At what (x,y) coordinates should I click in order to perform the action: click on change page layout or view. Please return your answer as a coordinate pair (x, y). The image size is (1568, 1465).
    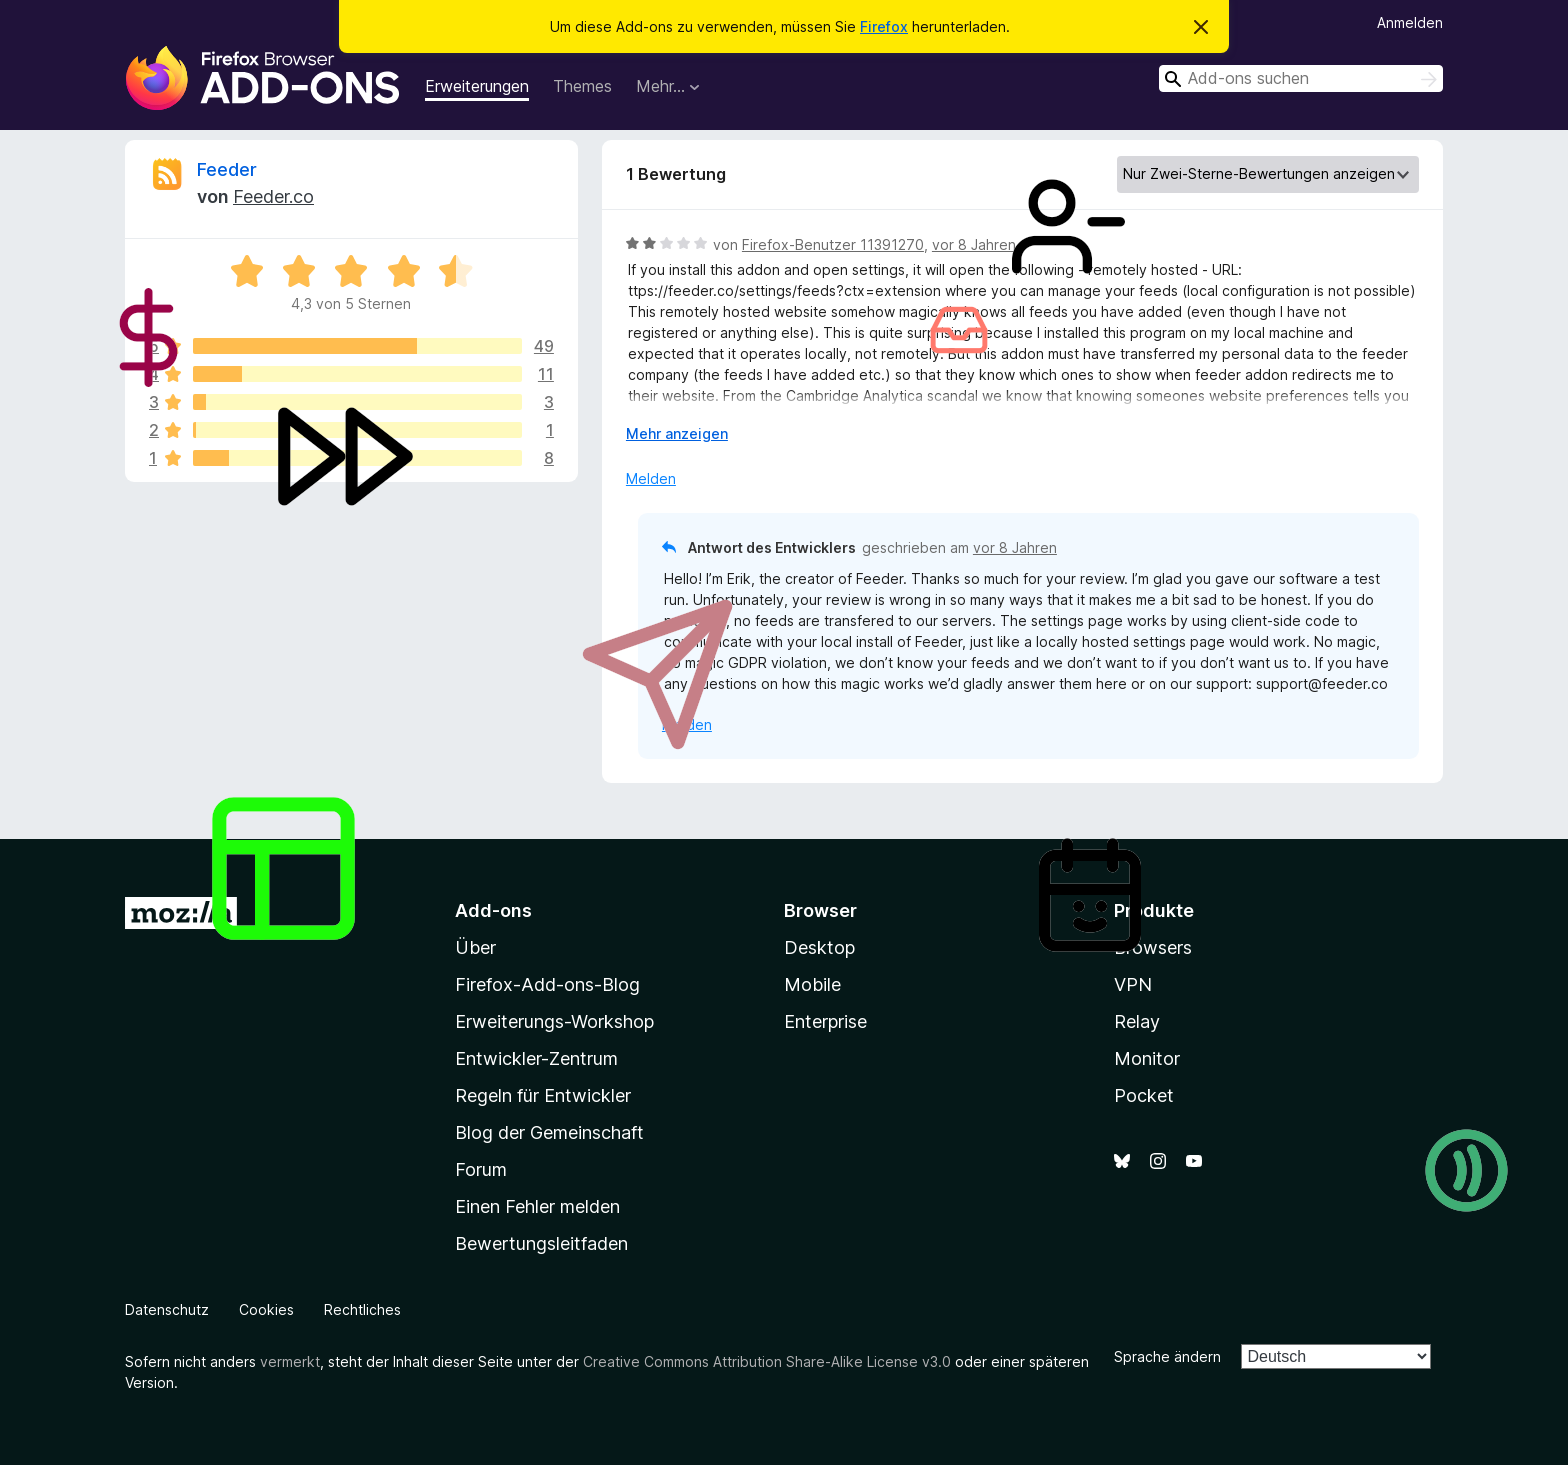
    Looking at the image, I should click on (283, 868).